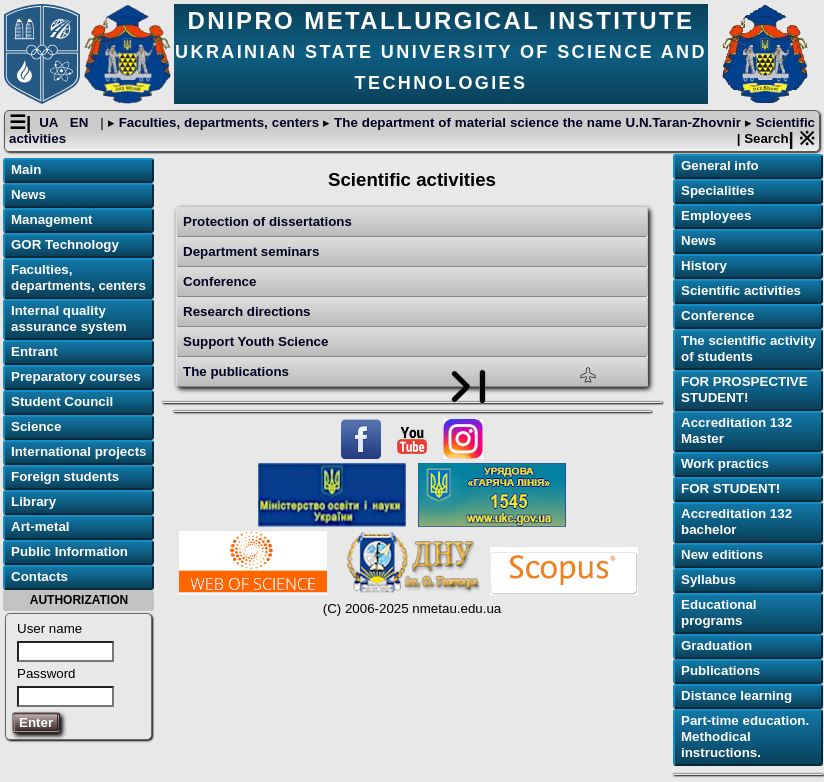  I want to click on enable airplane mode, so click(588, 375).